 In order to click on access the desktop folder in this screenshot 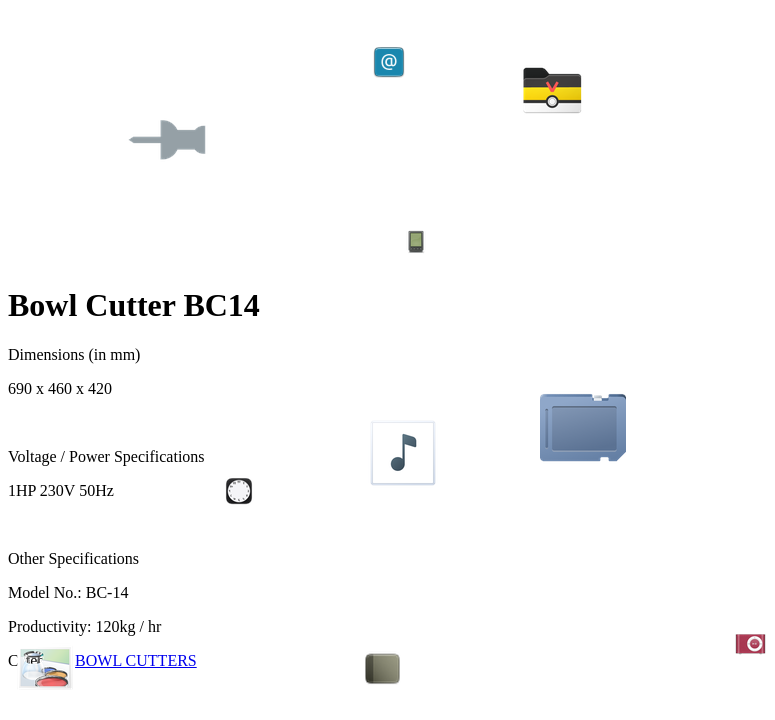, I will do `click(382, 667)`.